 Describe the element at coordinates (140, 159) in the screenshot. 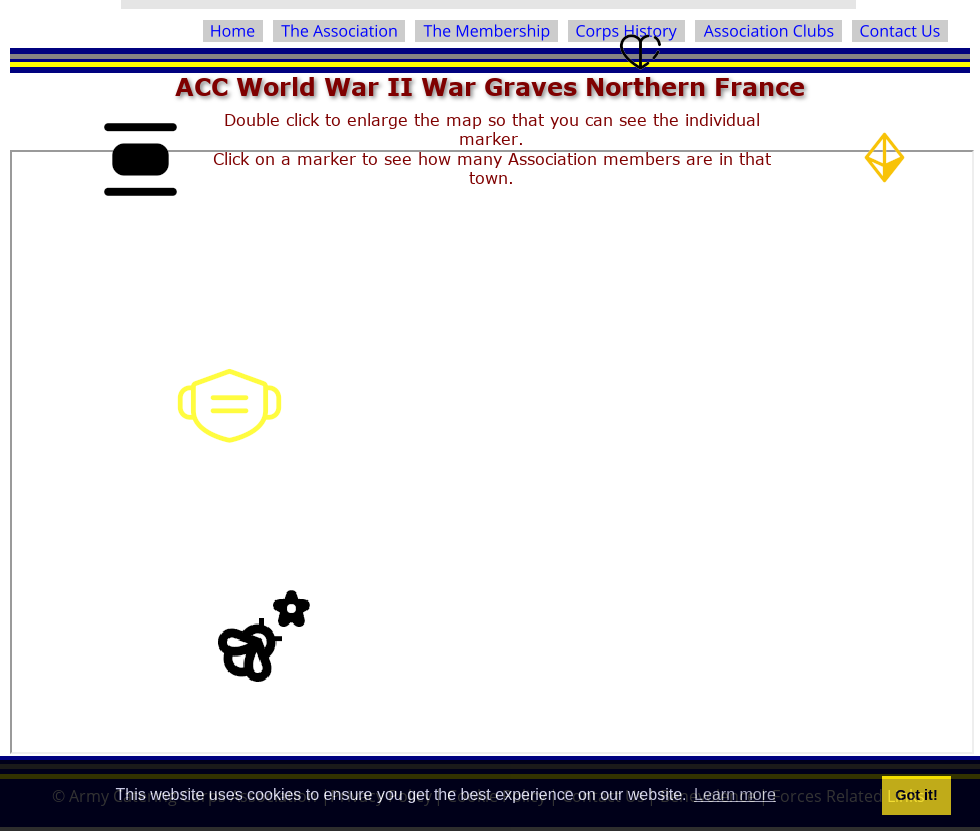

I see `distribute layers horizontally with equal spacing` at that location.